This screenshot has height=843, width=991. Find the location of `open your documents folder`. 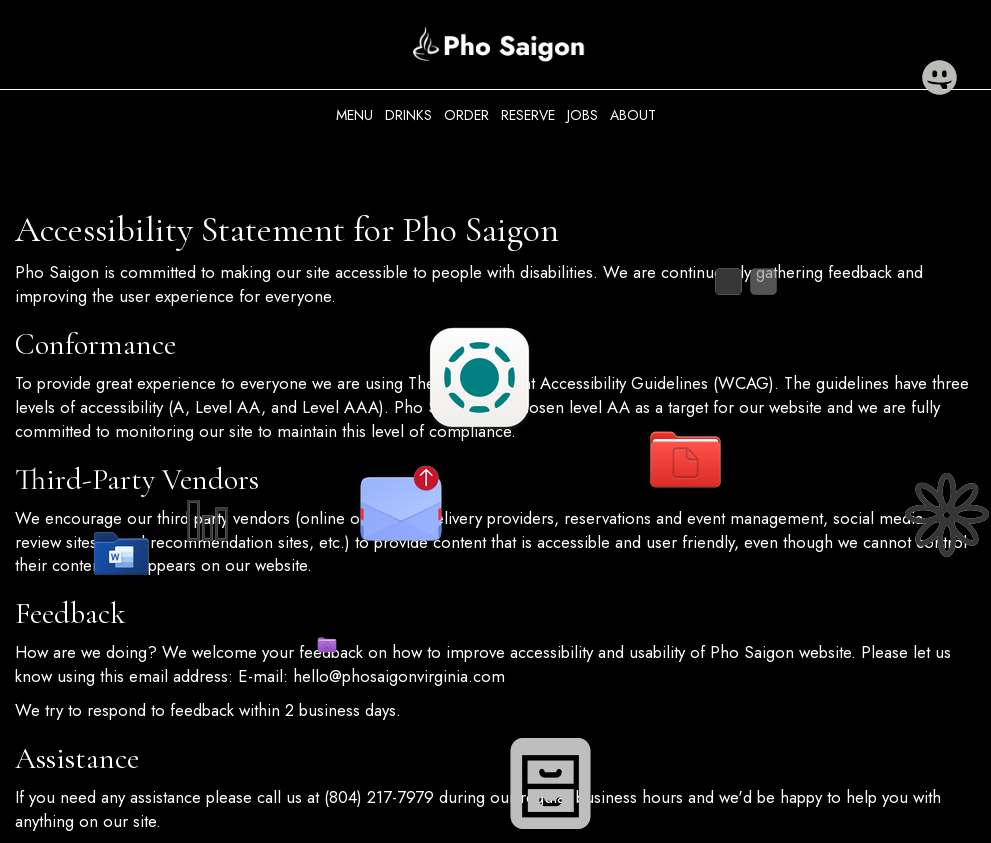

open your documents folder is located at coordinates (685, 459).